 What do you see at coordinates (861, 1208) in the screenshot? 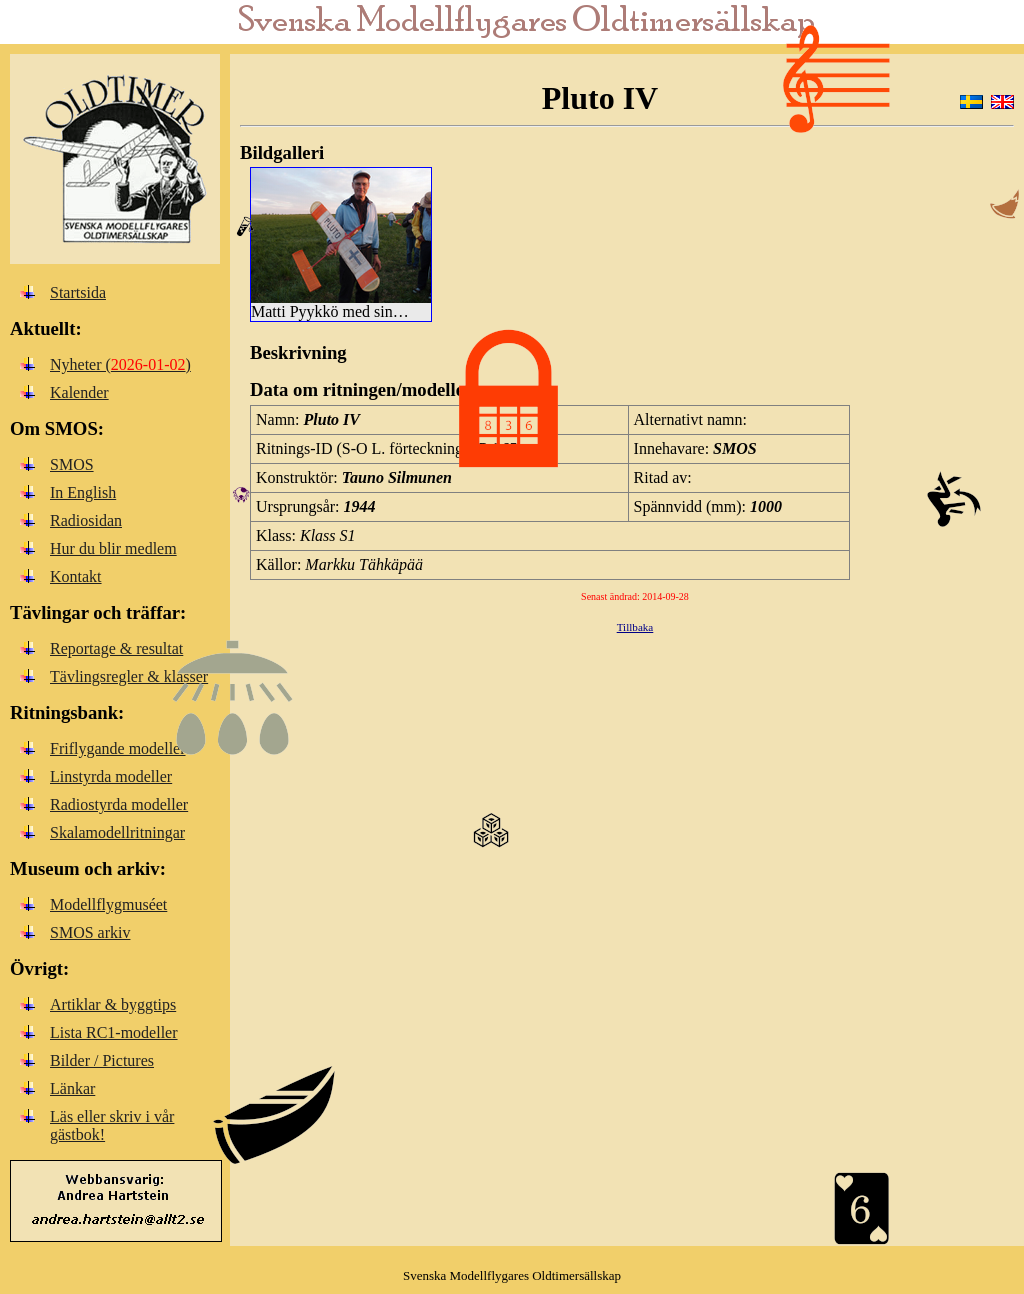
I see `six of hearts playing card` at bounding box center [861, 1208].